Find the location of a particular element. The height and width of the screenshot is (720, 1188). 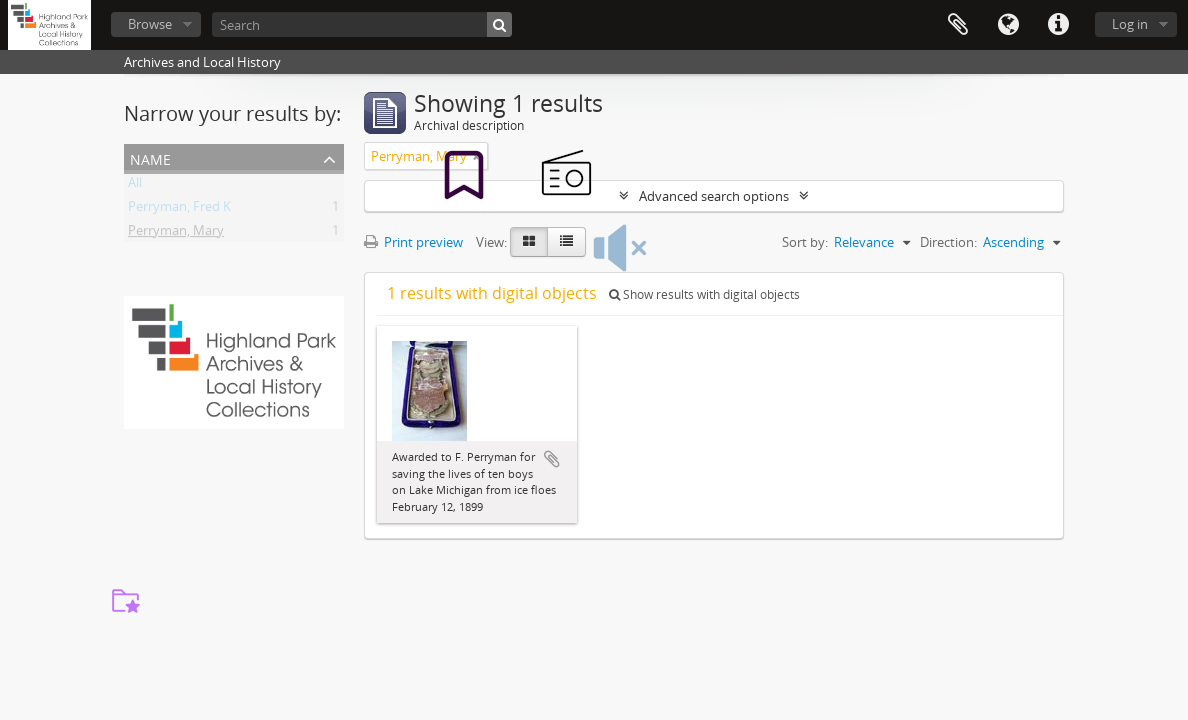

access your starred or favorite files is located at coordinates (125, 600).